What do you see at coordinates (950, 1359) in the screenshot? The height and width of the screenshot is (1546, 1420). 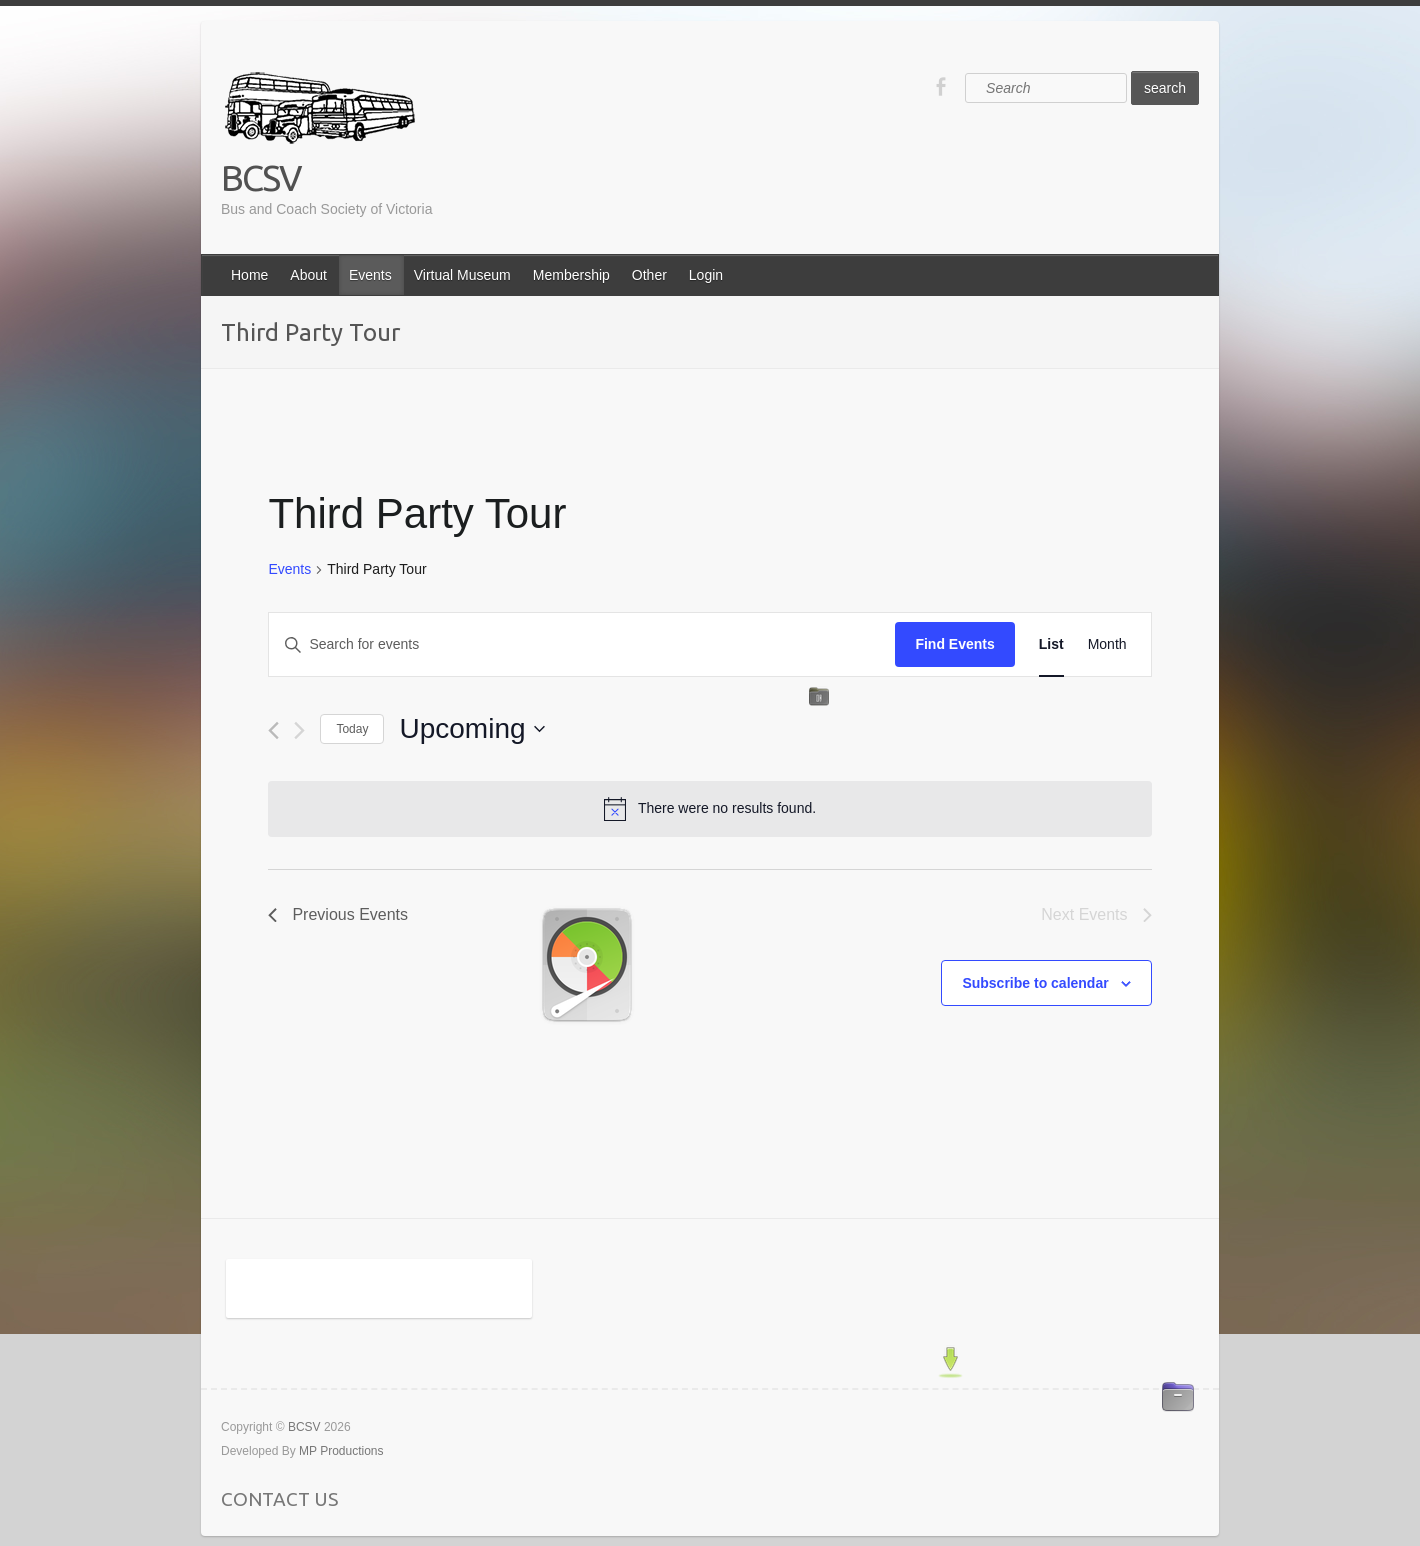 I see `save the current file or document` at bounding box center [950, 1359].